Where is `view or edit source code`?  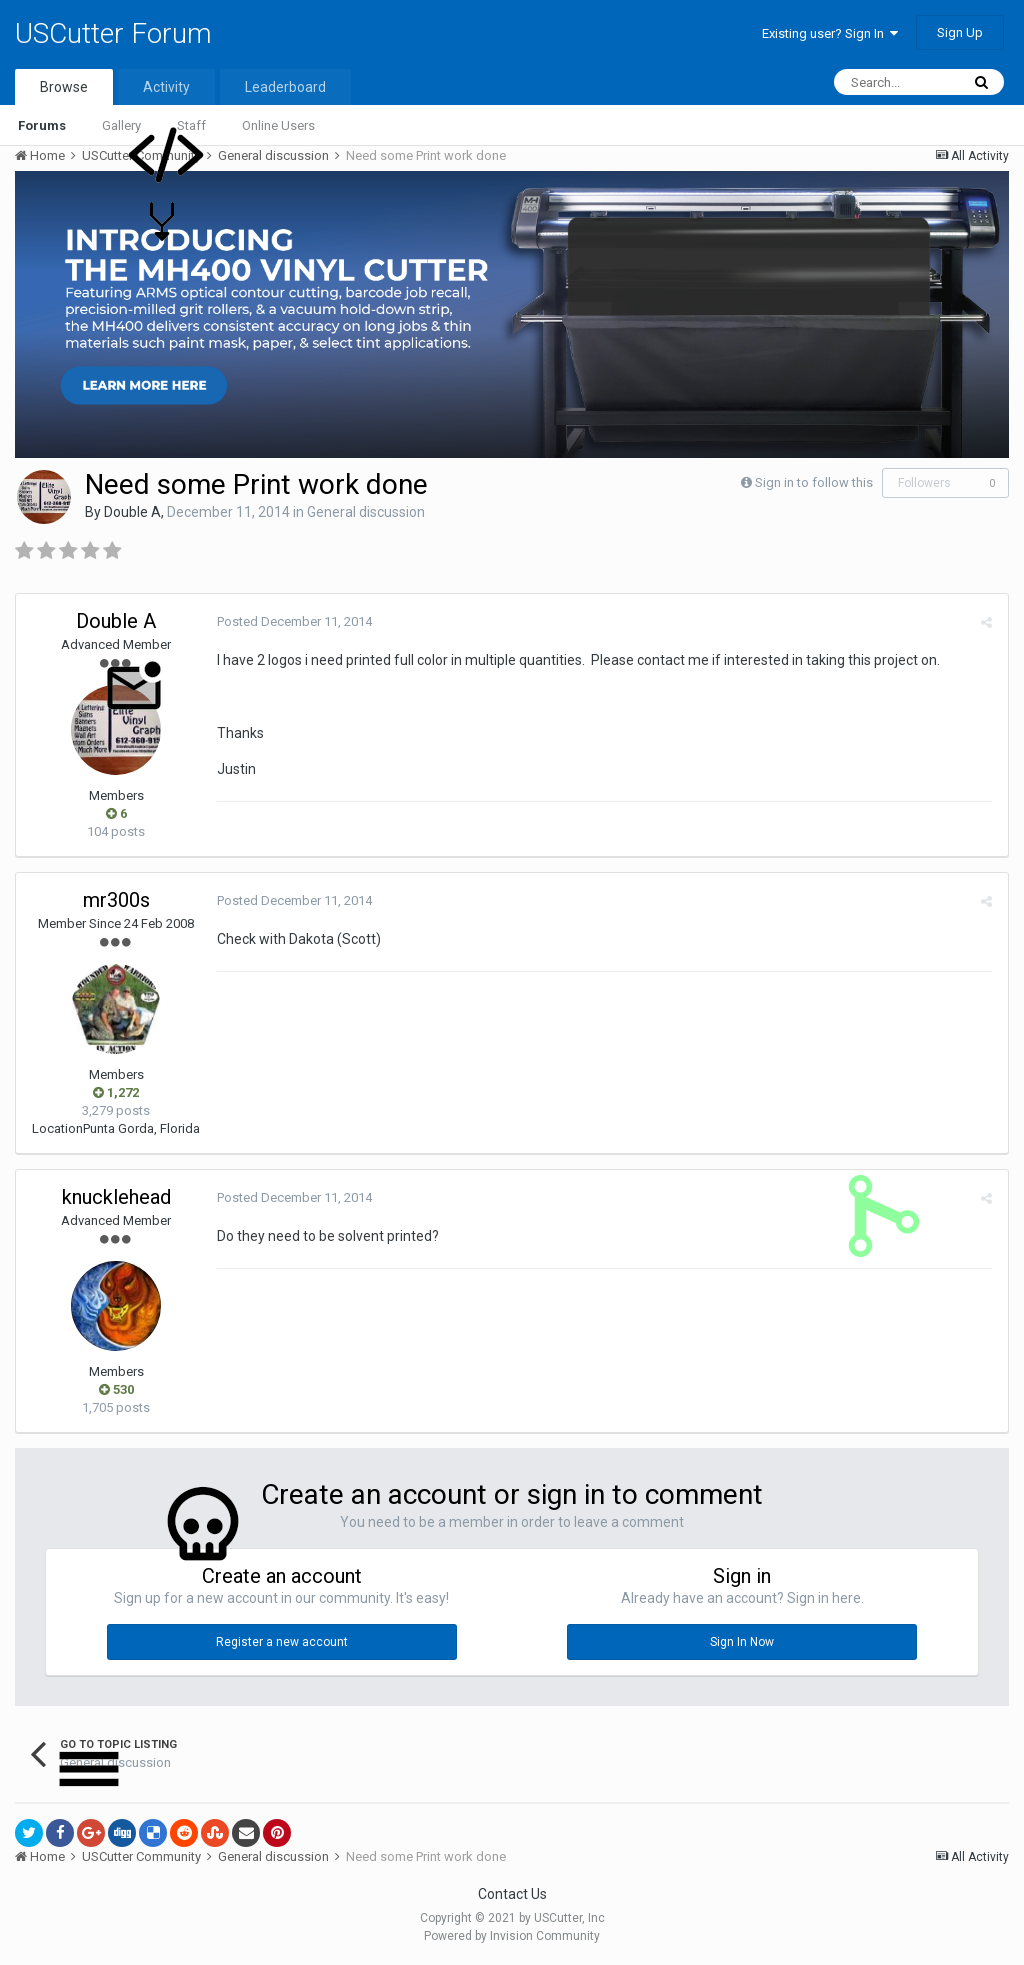
view or edit source code is located at coordinates (166, 155).